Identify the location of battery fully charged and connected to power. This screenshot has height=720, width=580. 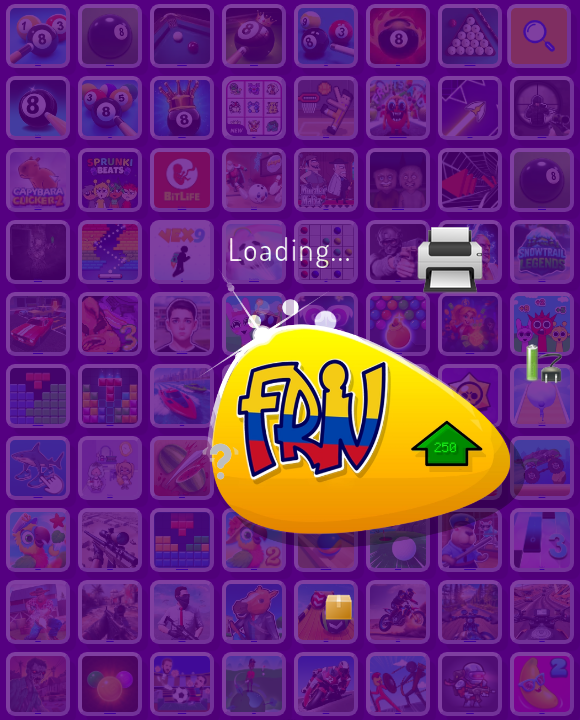
(542, 363).